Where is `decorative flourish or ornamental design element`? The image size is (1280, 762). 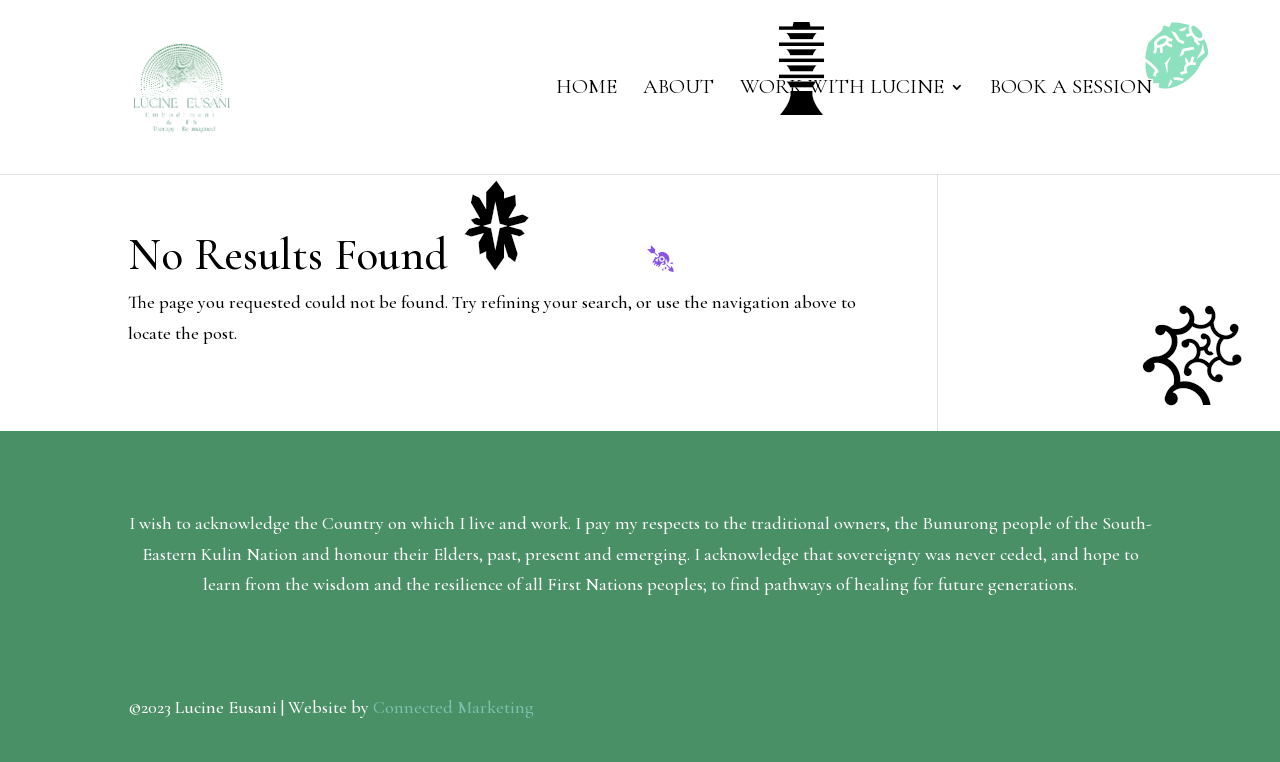
decorative flourish or ornamental design element is located at coordinates (1192, 355).